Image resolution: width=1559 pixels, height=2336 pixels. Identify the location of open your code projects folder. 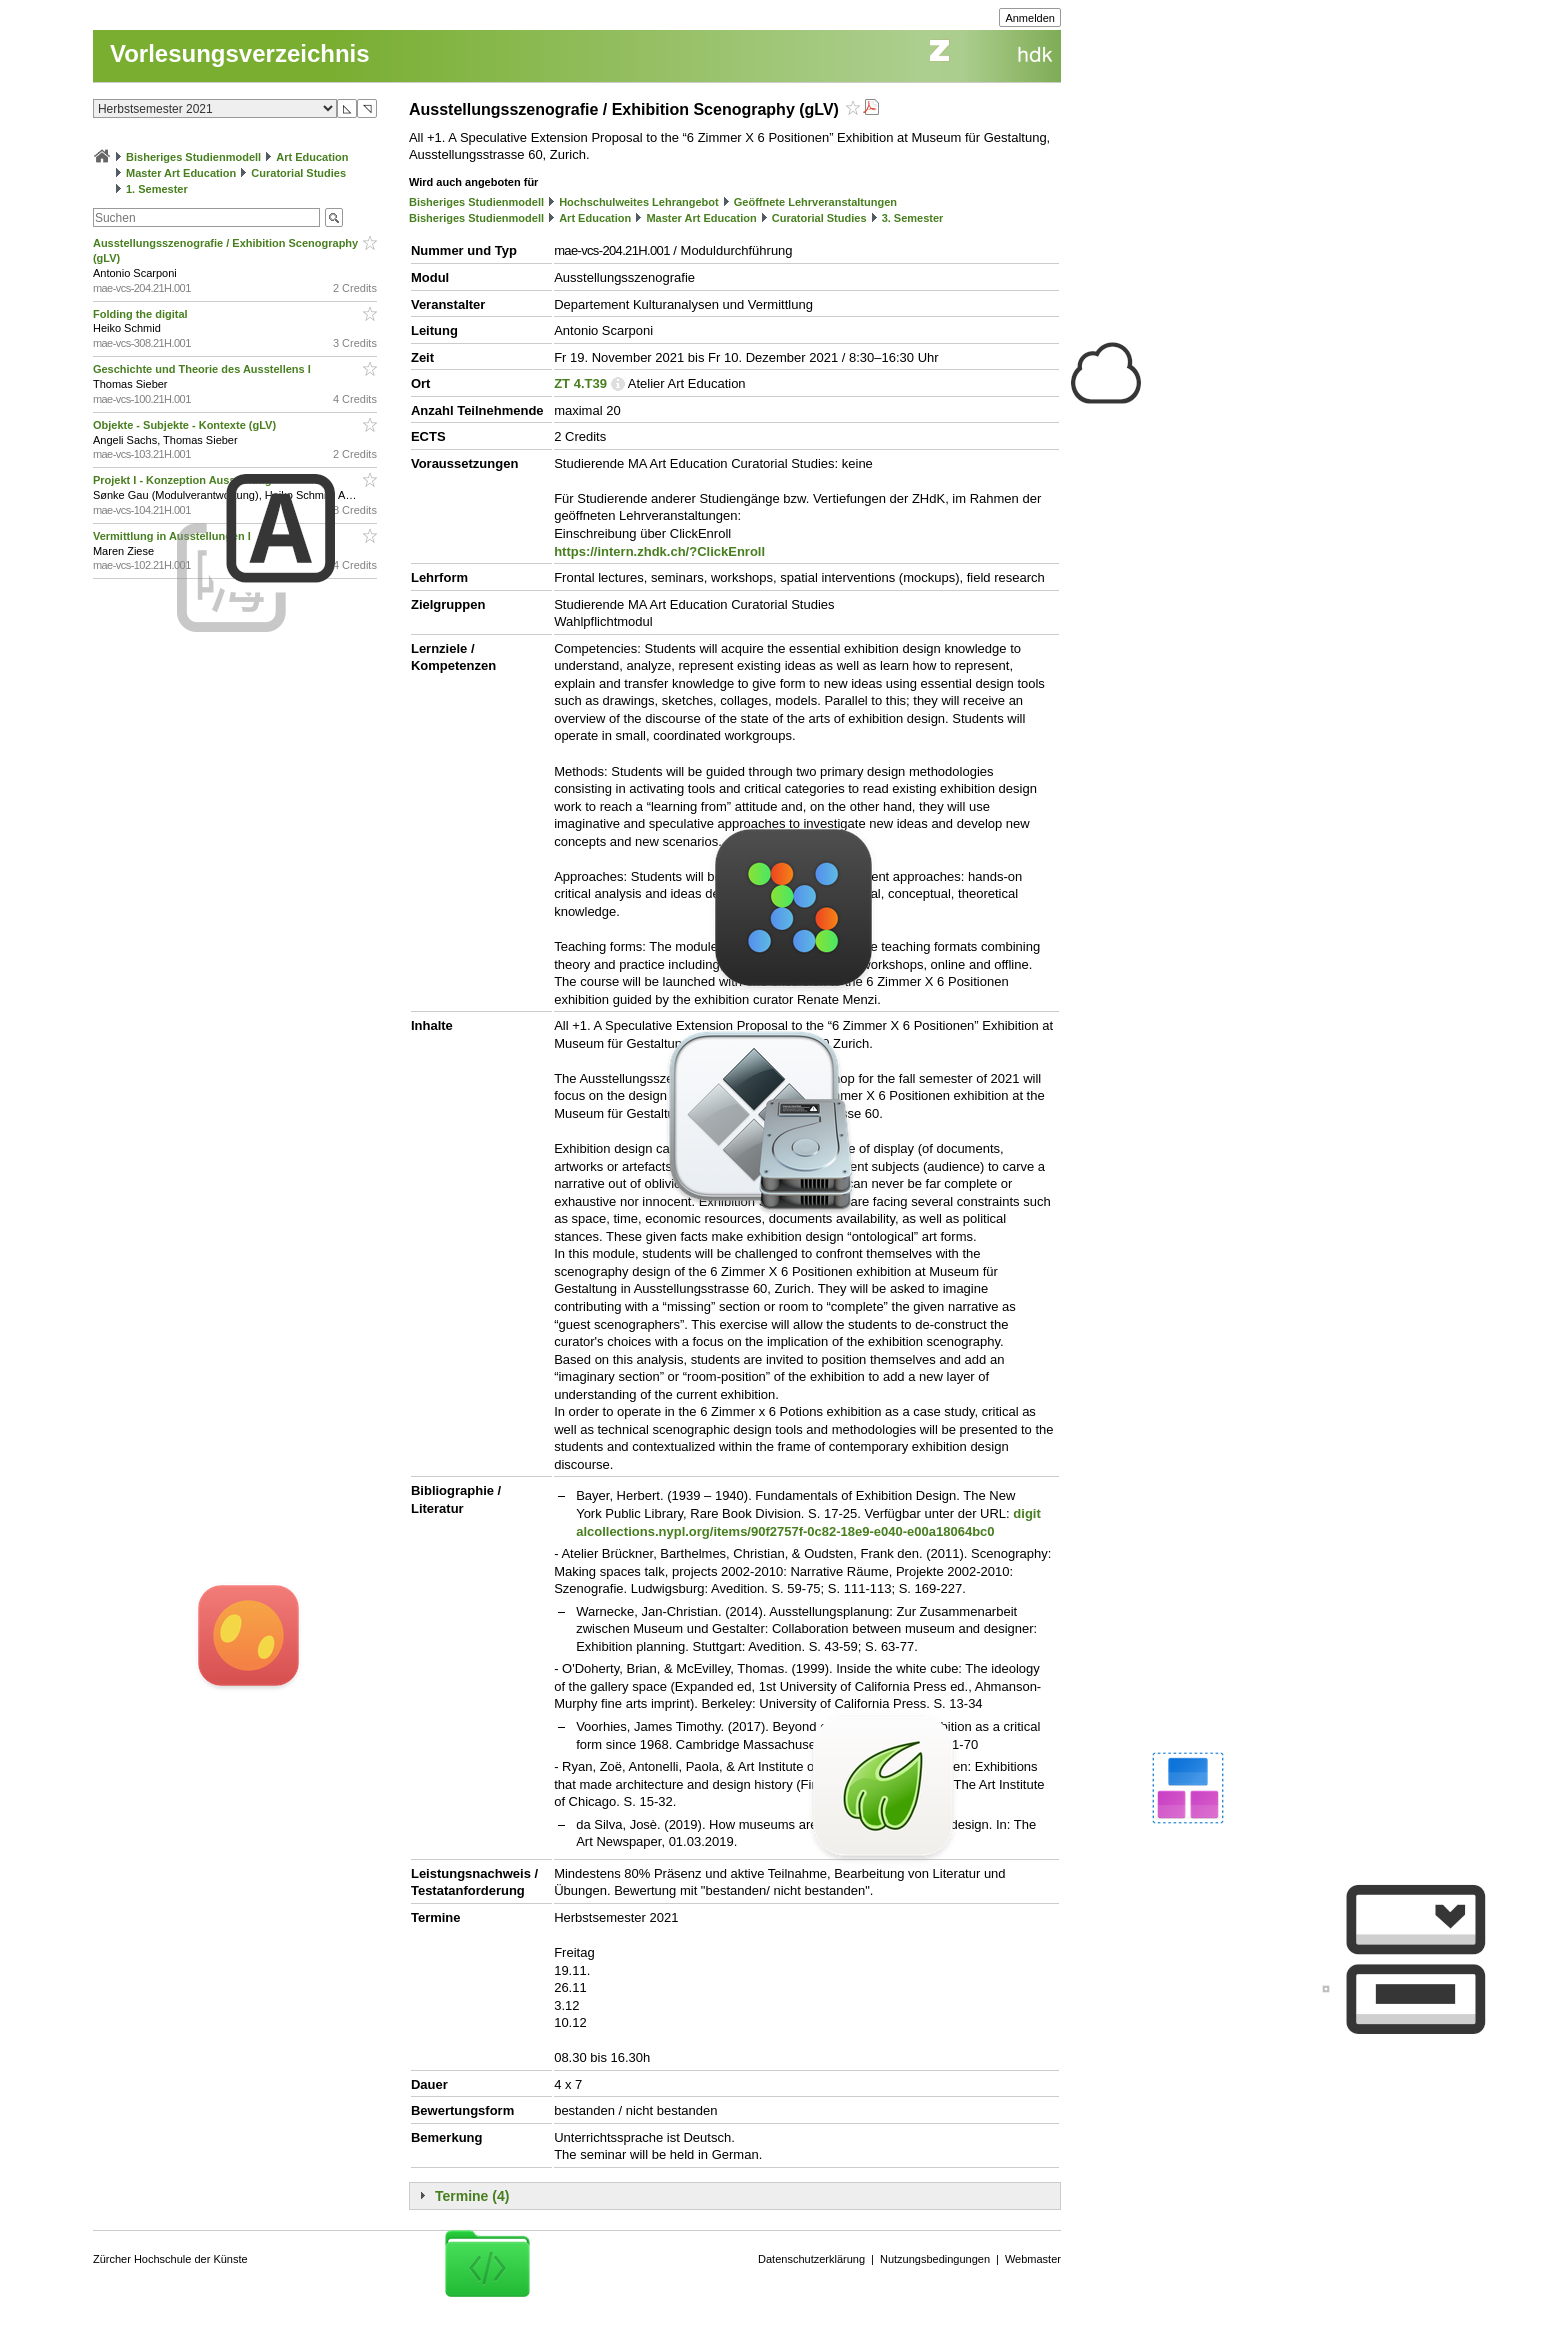
(487, 2263).